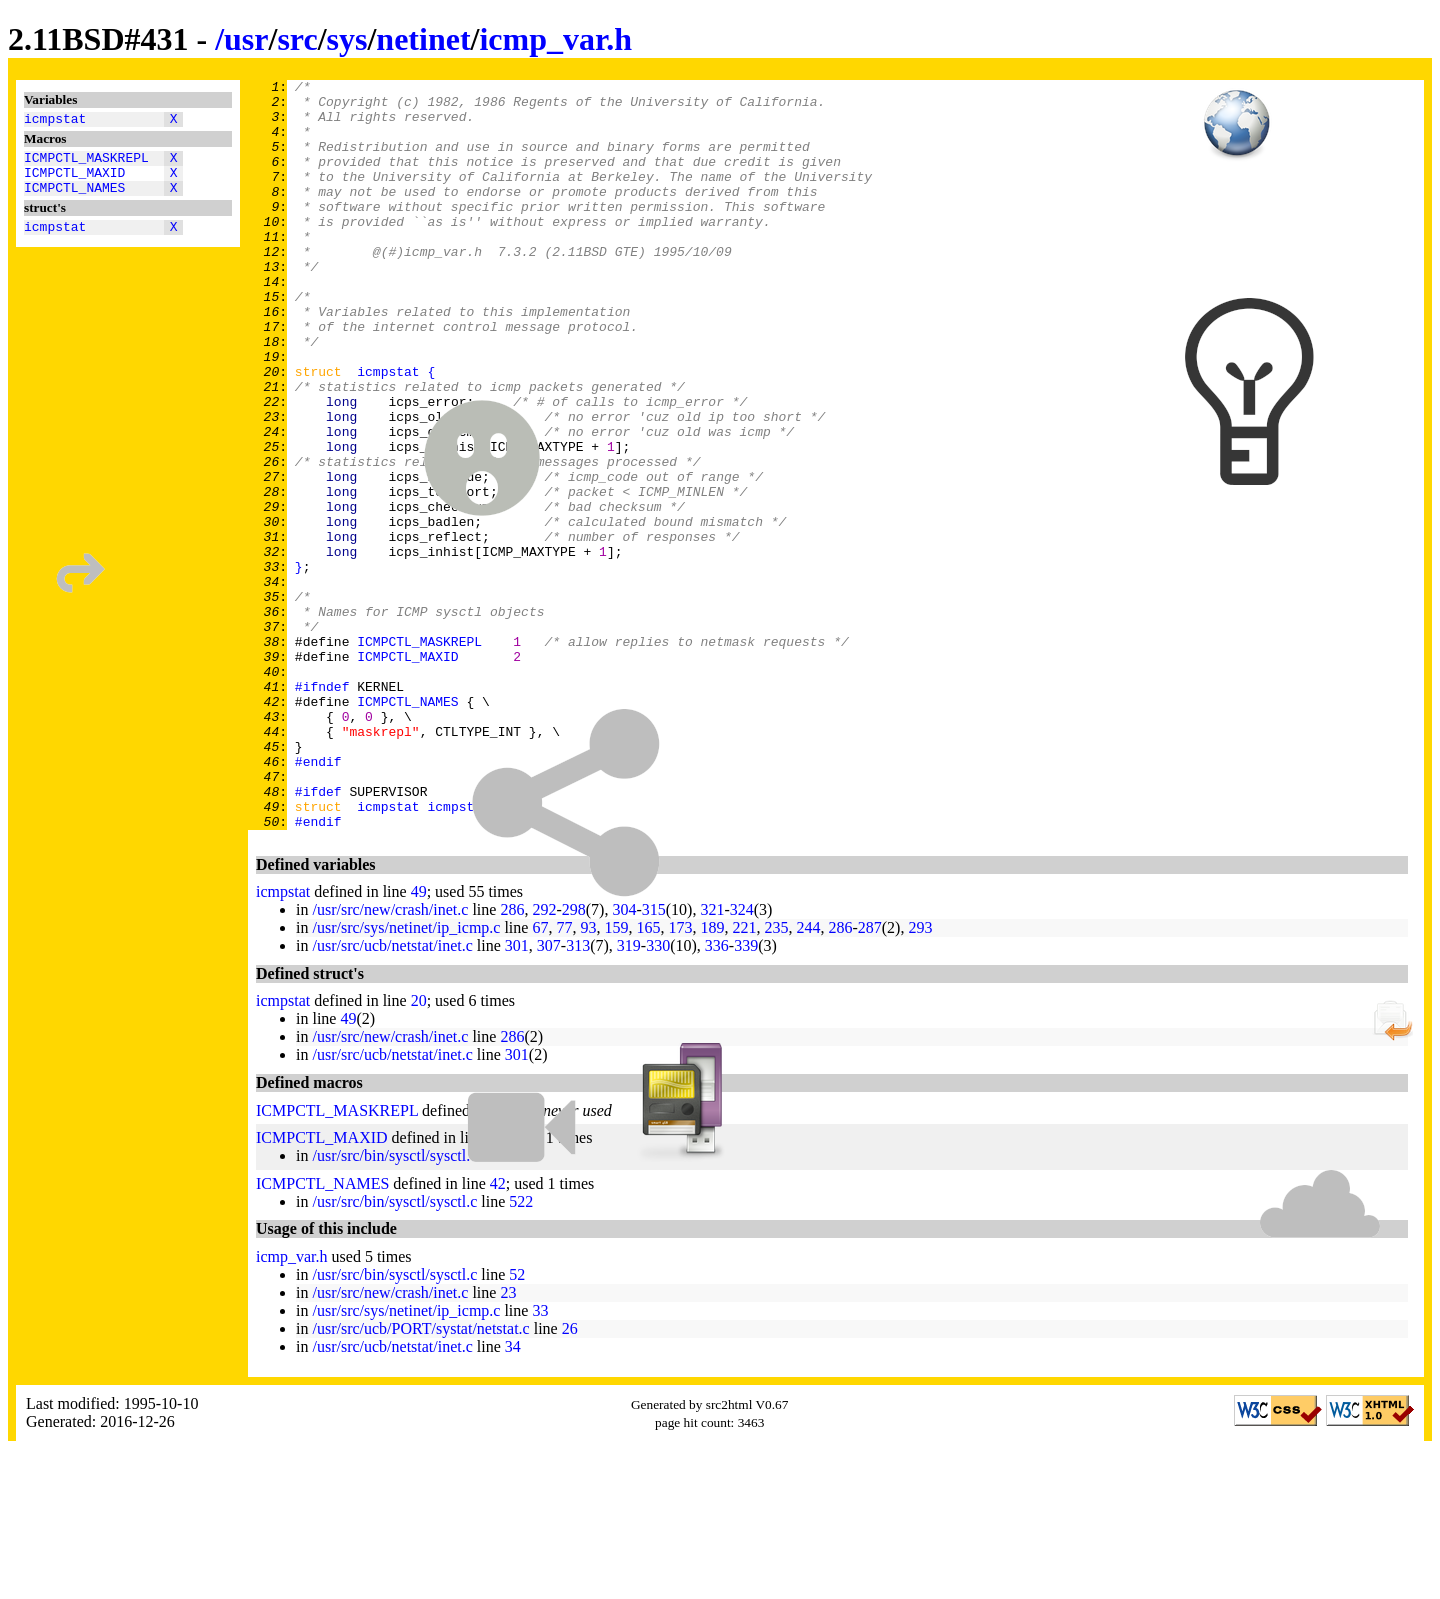 This screenshot has width=1440, height=1599. Describe the element at coordinates (566, 803) in the screenshot. I see `share this item with others` at that location.